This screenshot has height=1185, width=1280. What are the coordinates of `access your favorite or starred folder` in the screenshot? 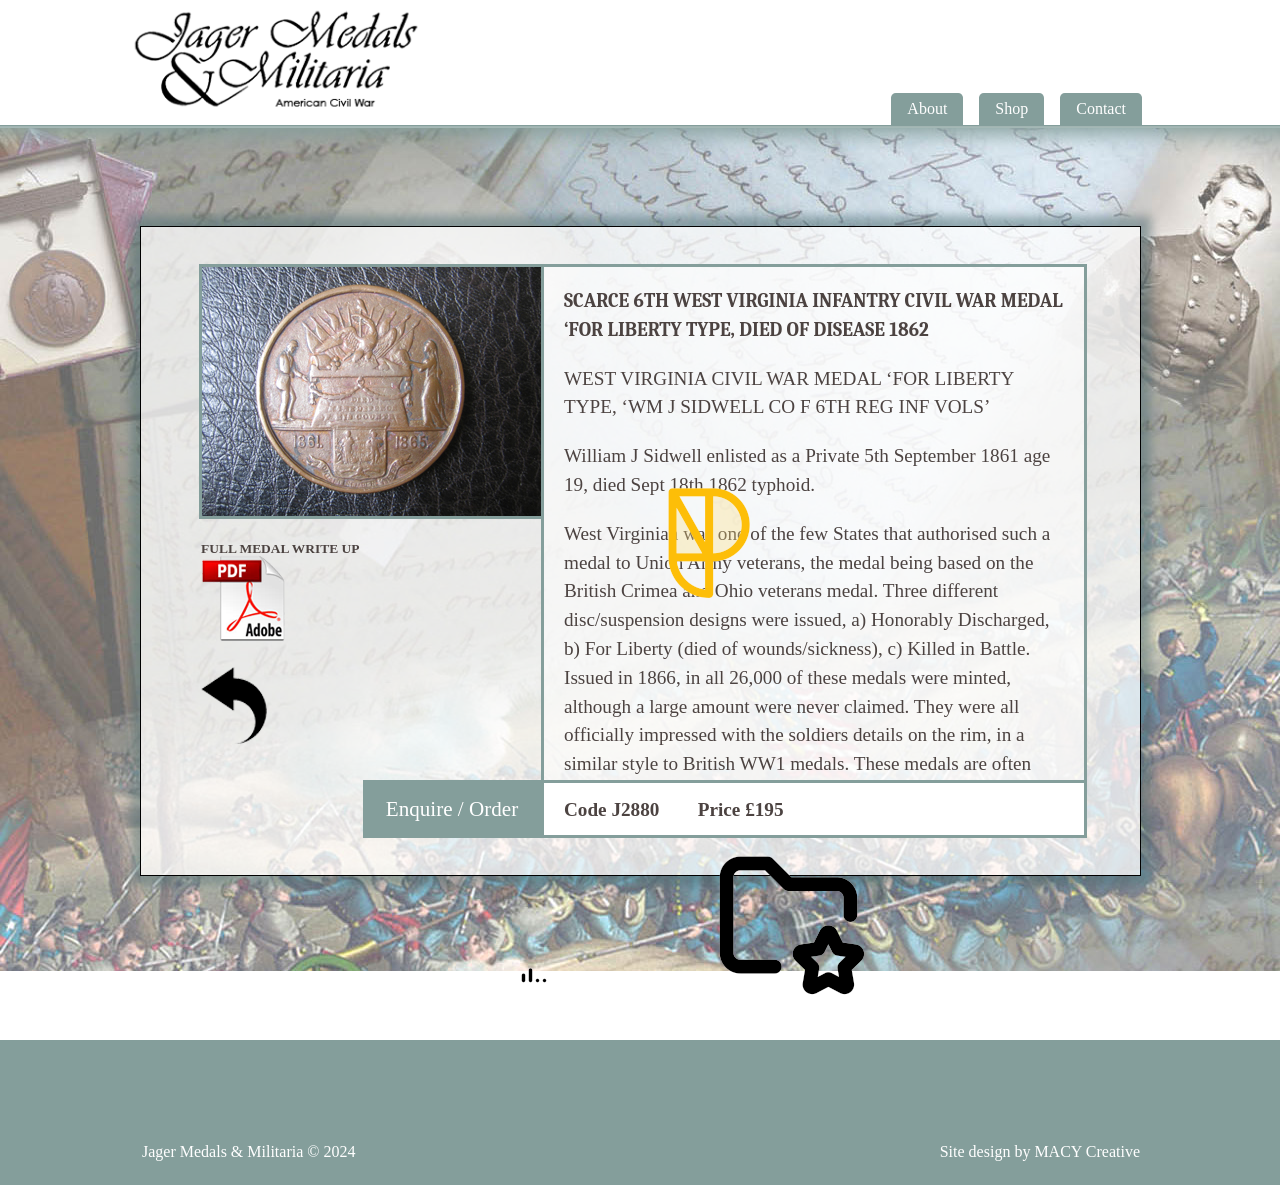 It's located at (788, 918).